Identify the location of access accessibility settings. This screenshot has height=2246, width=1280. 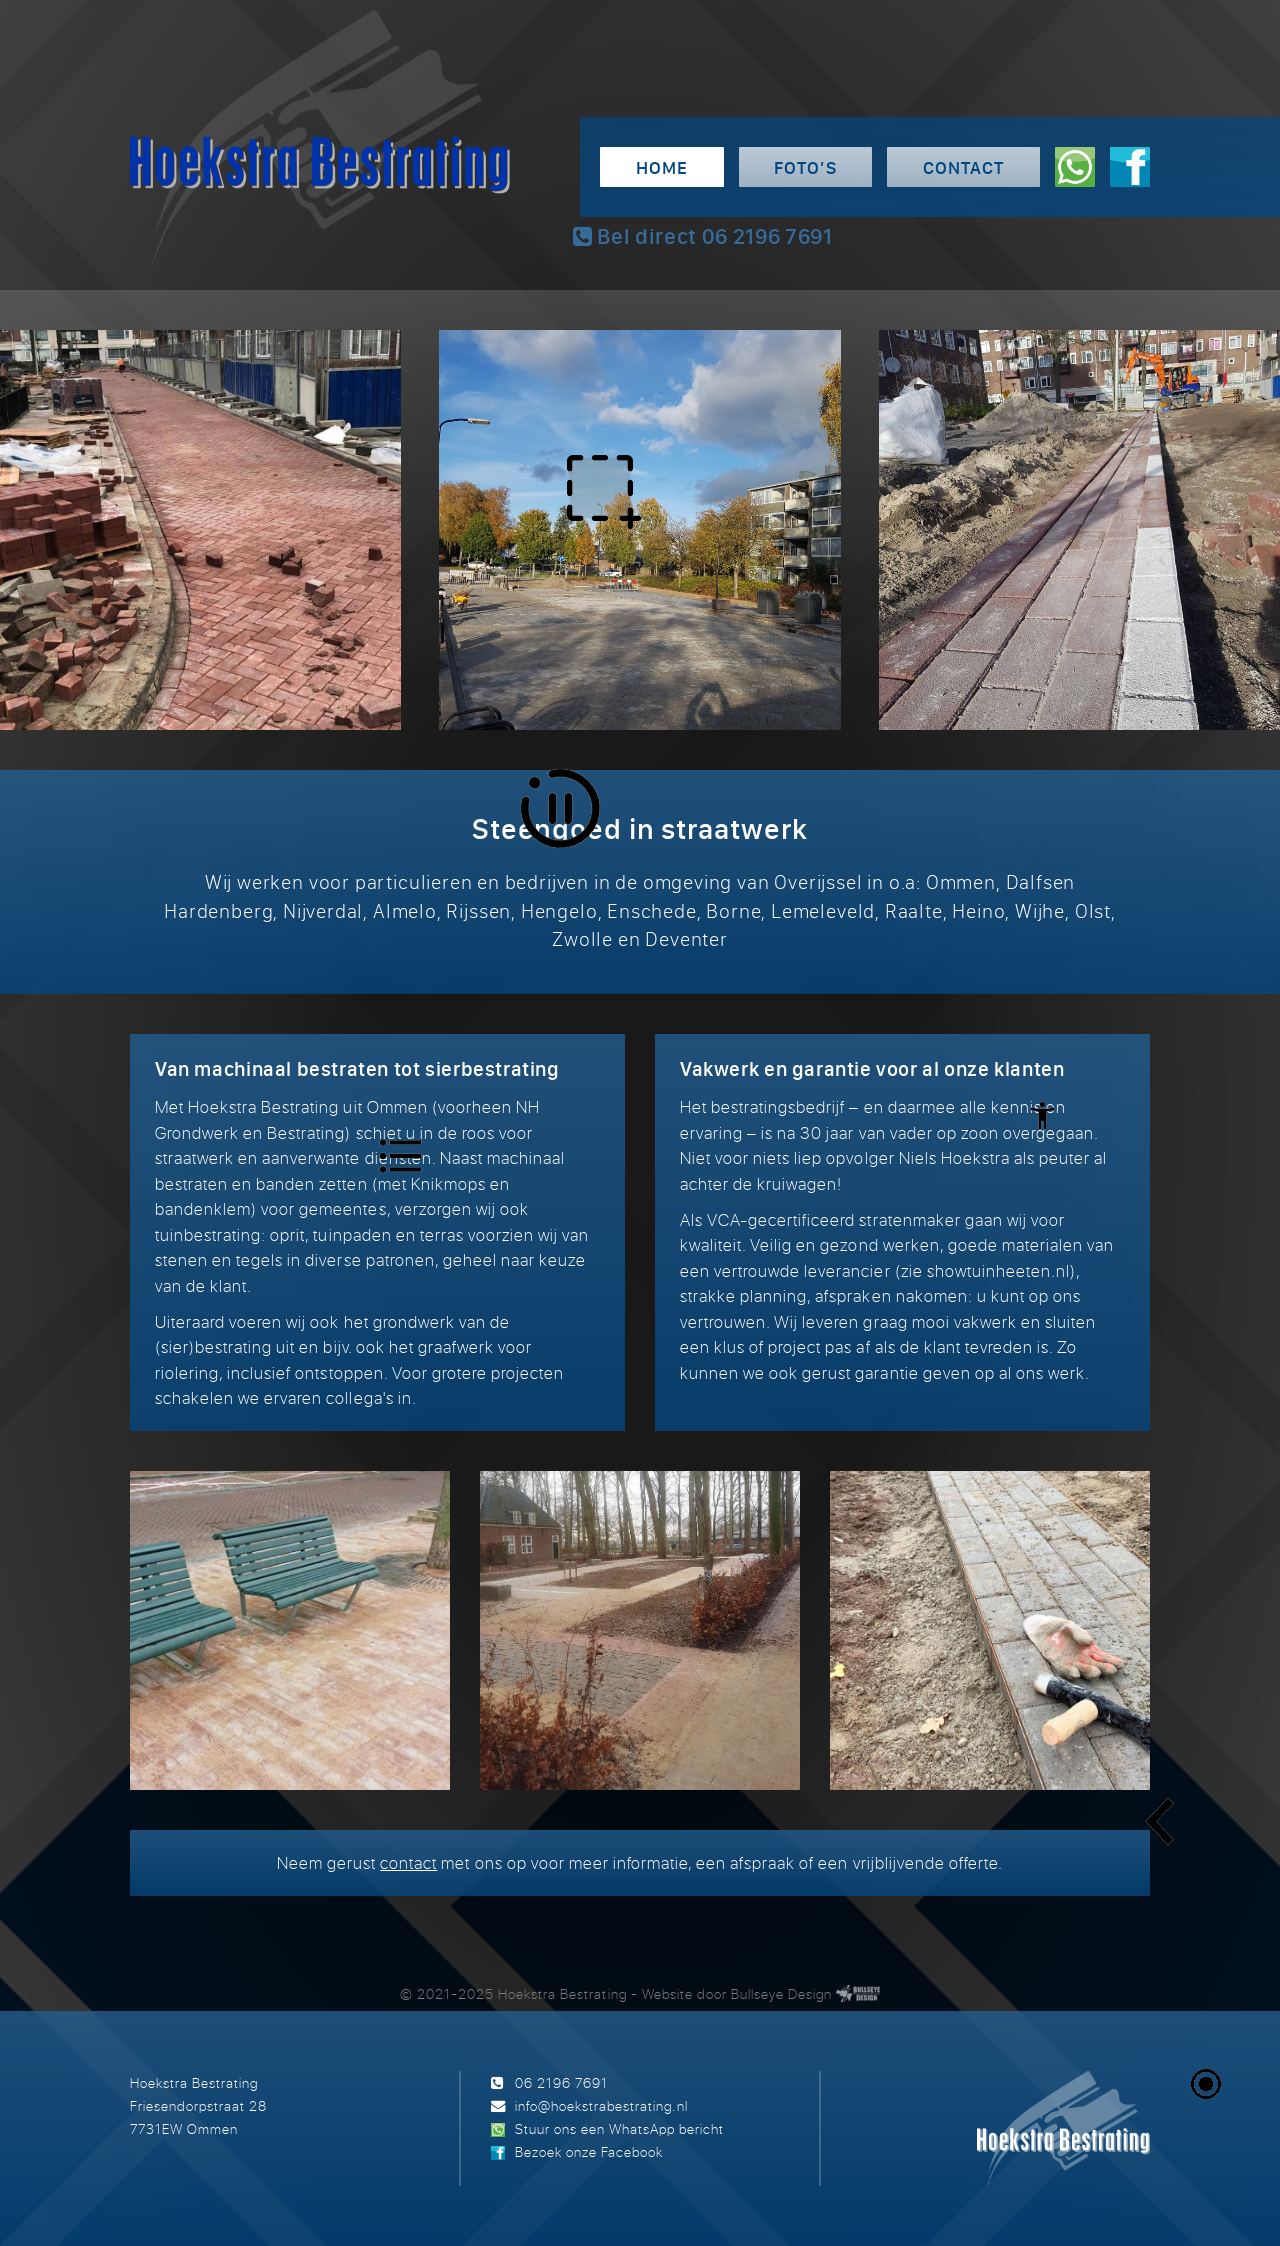
(1042, 1115).